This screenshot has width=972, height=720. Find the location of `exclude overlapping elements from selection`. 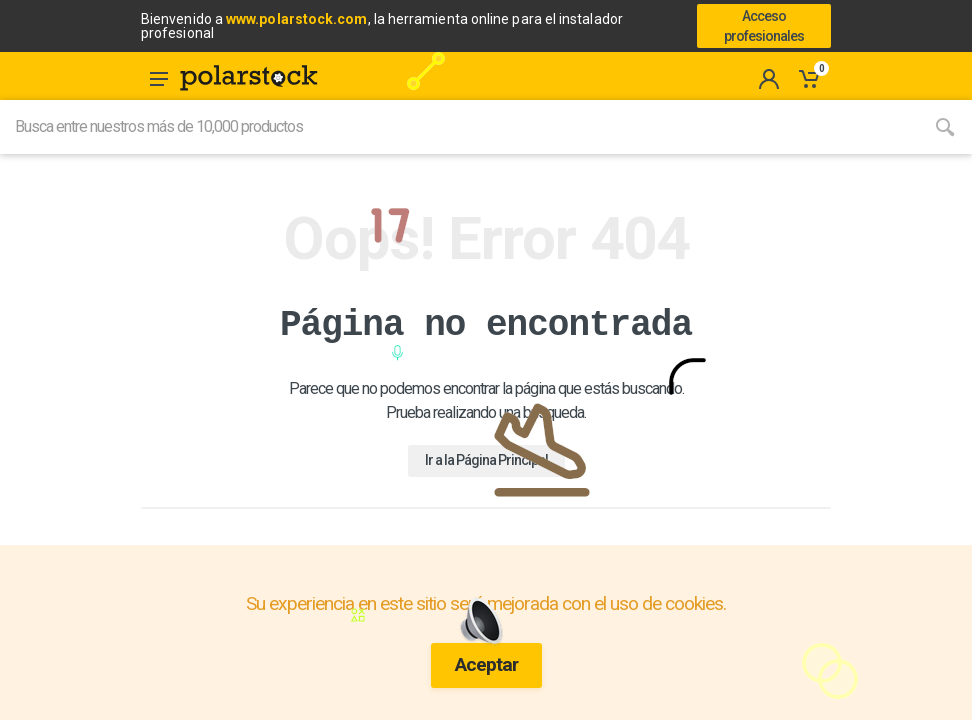

exclude overlapping elements from selection is located at coordinates (830, 671).